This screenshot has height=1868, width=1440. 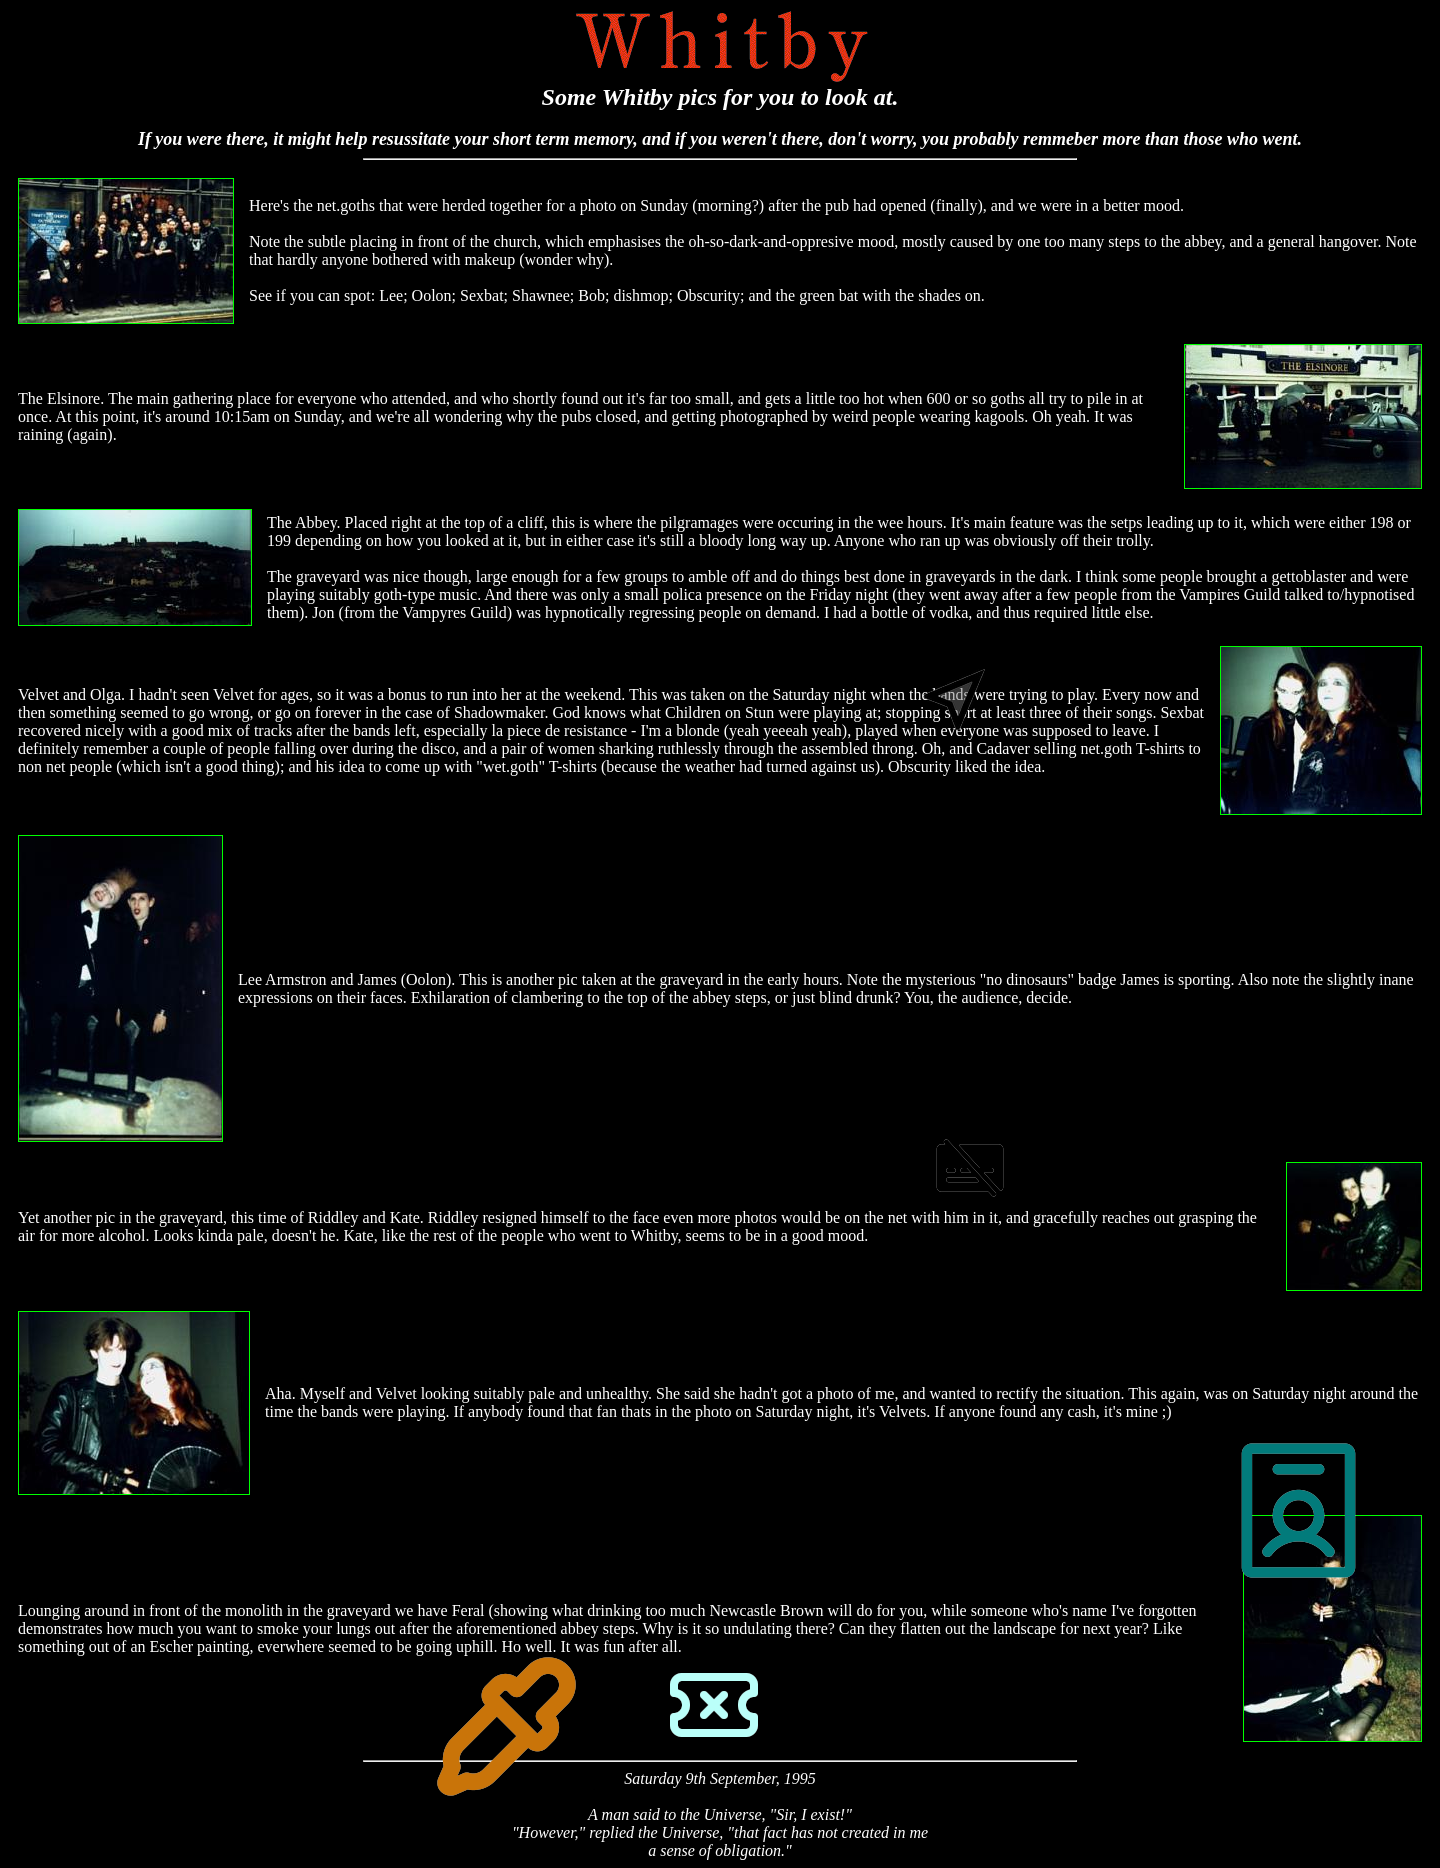 I want to click on pick a color from the canvas, so click(x=506, y=1726).